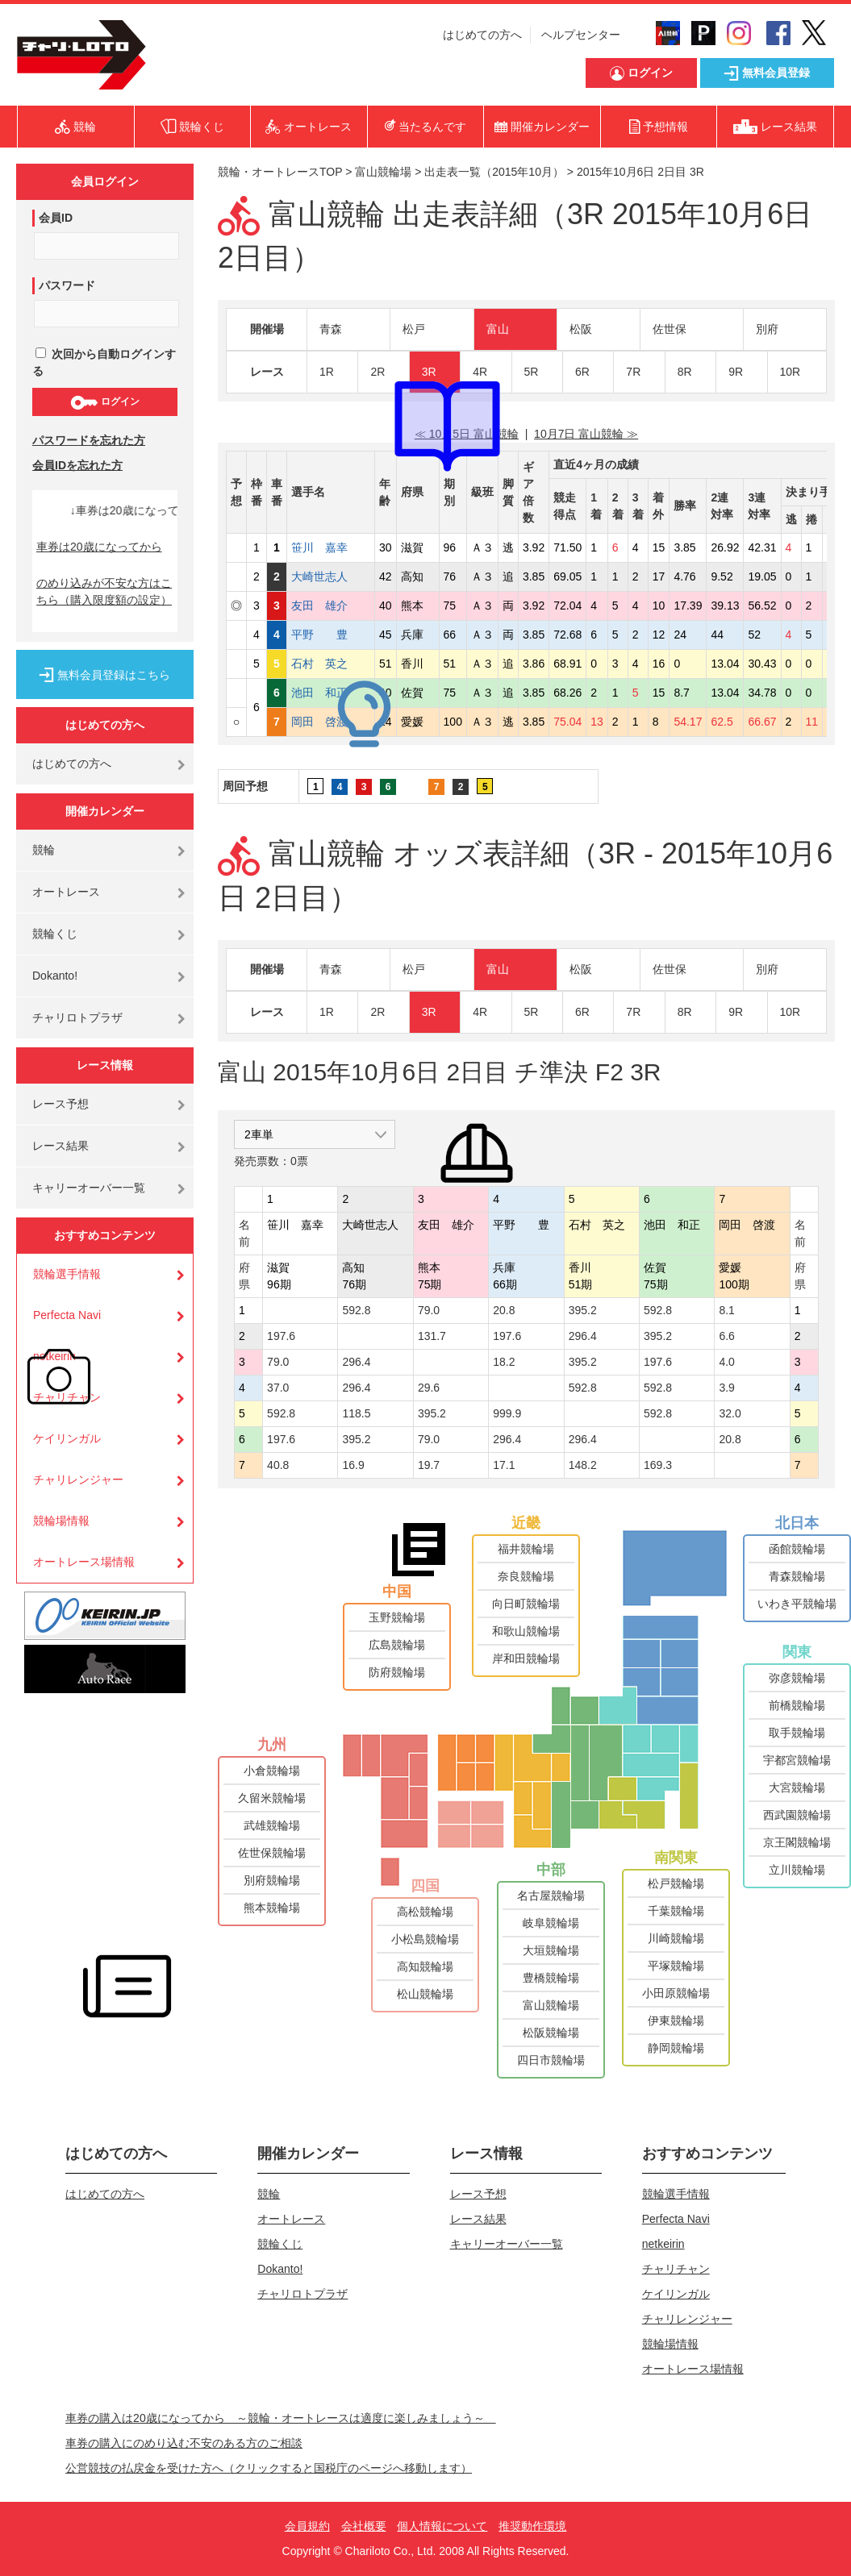 This screenshot has height=2576, width=851. I want to click on view news feed or articles, so click(130, 1986).